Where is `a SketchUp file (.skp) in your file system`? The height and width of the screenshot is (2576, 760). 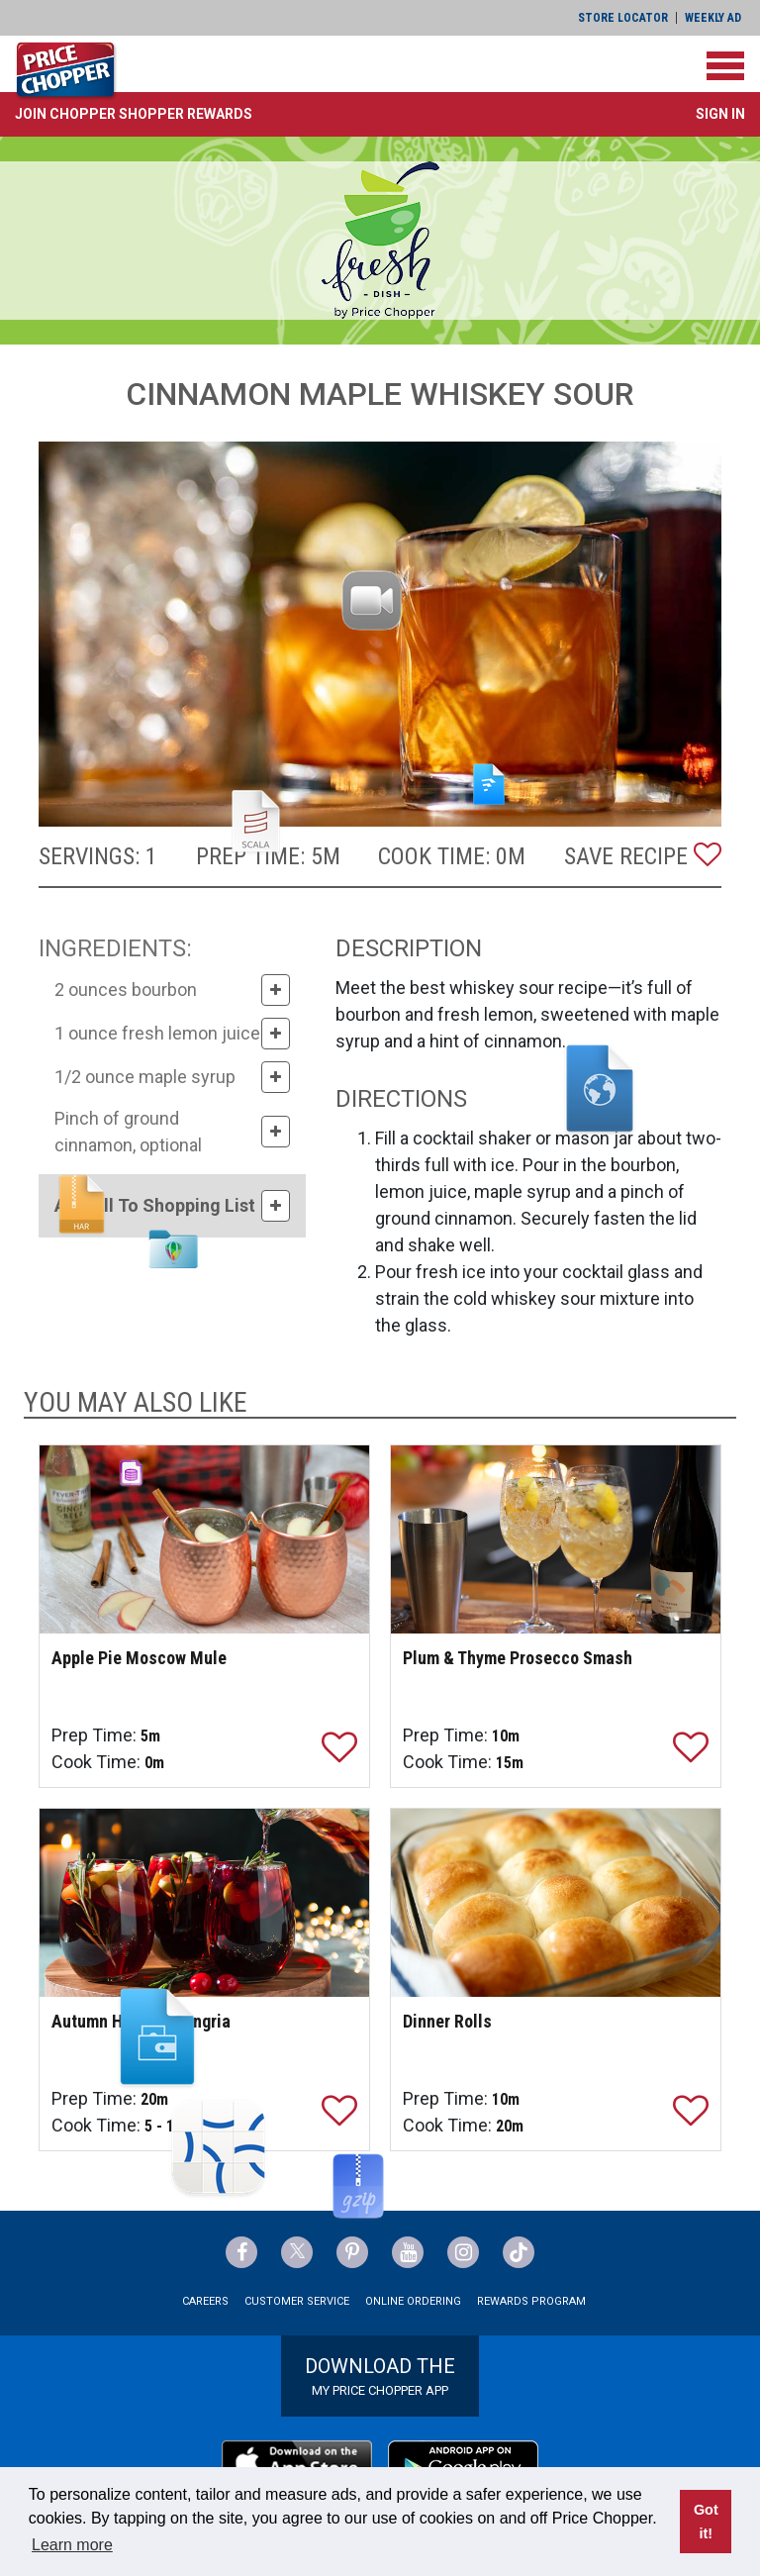
a SketchUp file (.skp) in your file system is located at coordinates (489, 785).